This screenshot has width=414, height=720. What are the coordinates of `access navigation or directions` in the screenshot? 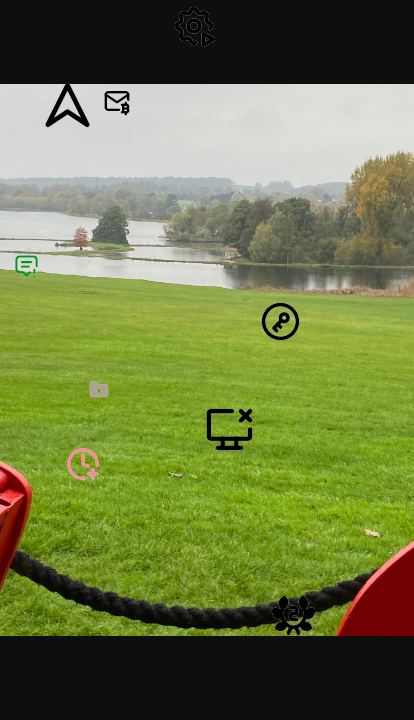 It's located at (67, 107).